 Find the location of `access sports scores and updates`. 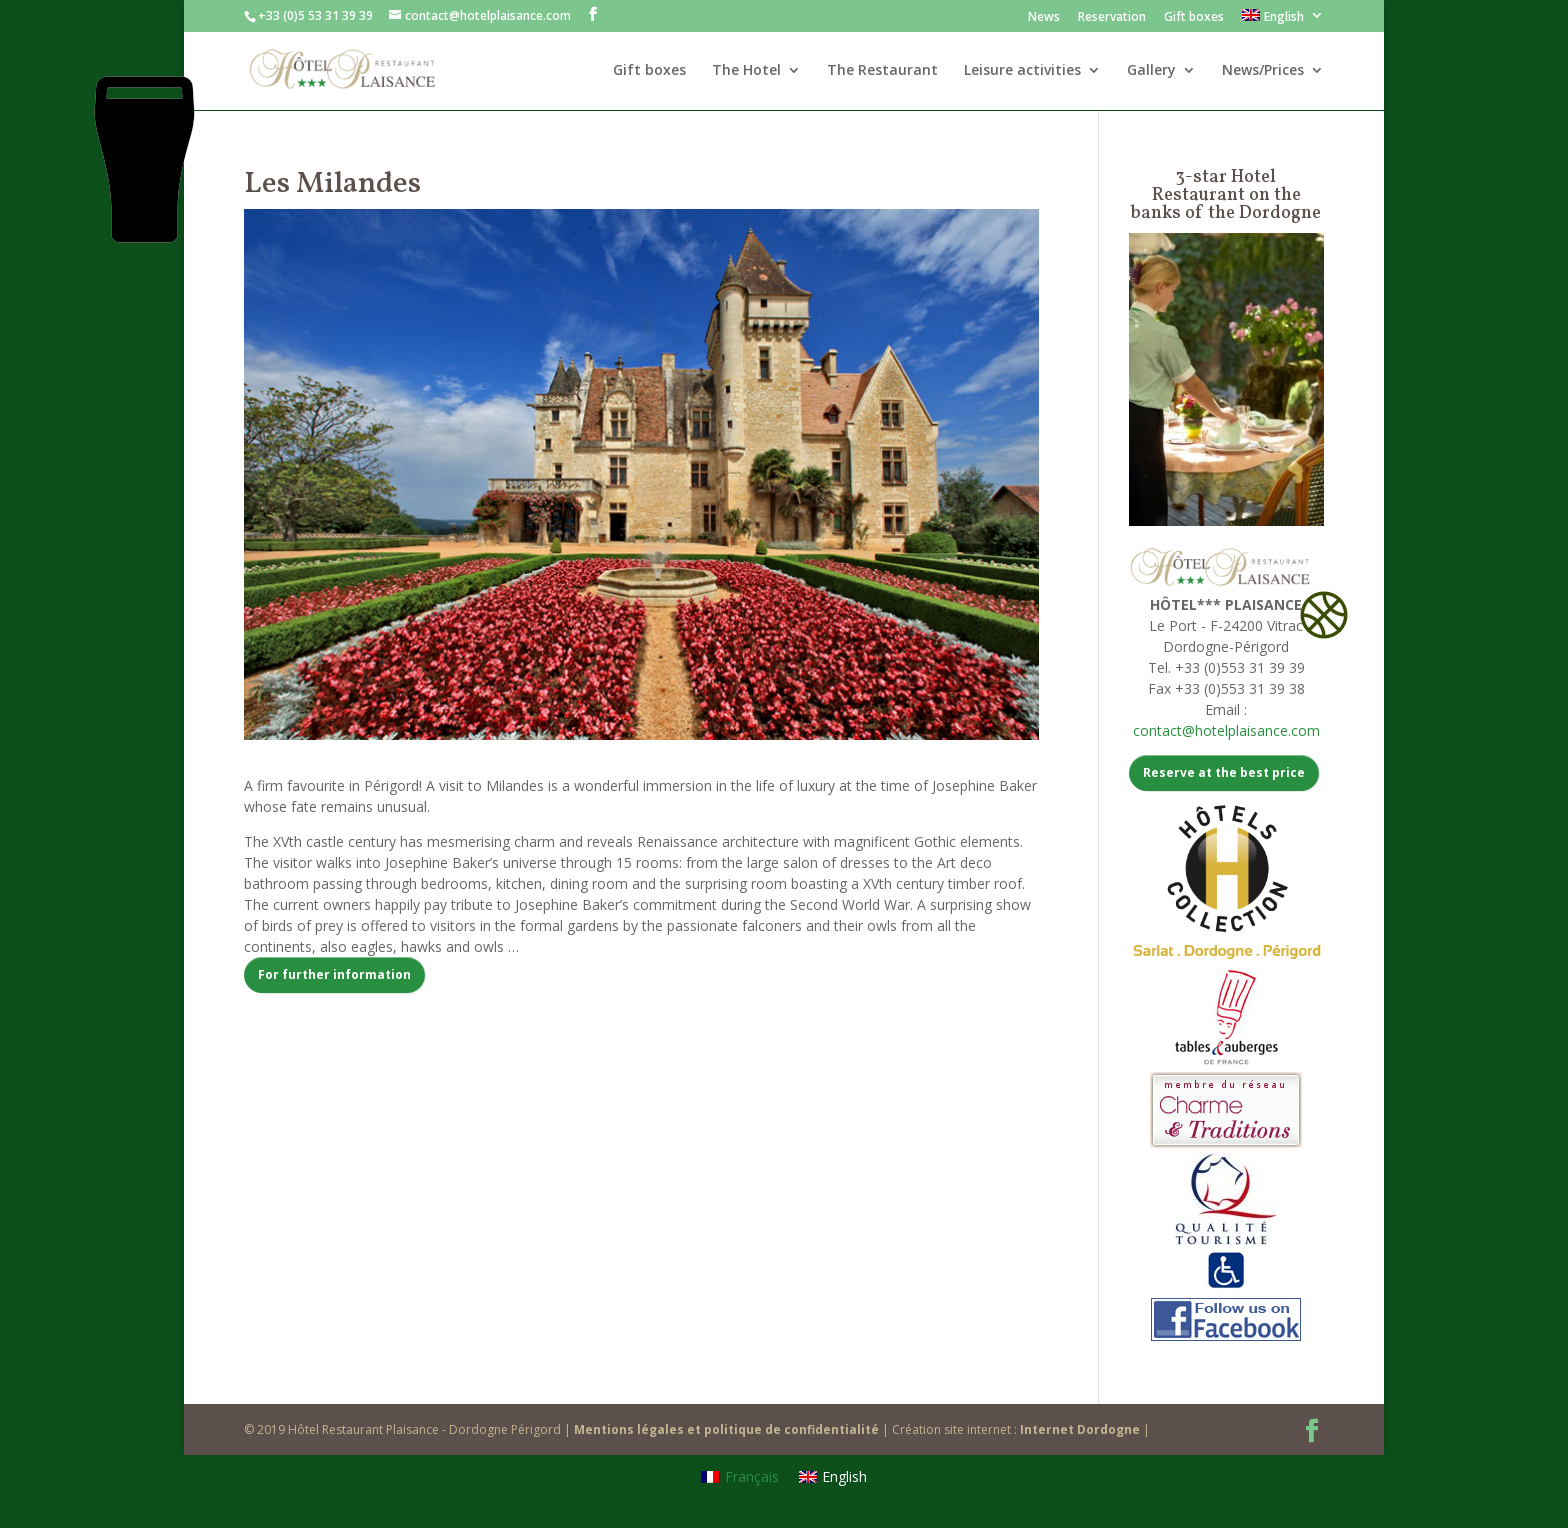

access sports scores and updates is located at coordinates (1324, 615).